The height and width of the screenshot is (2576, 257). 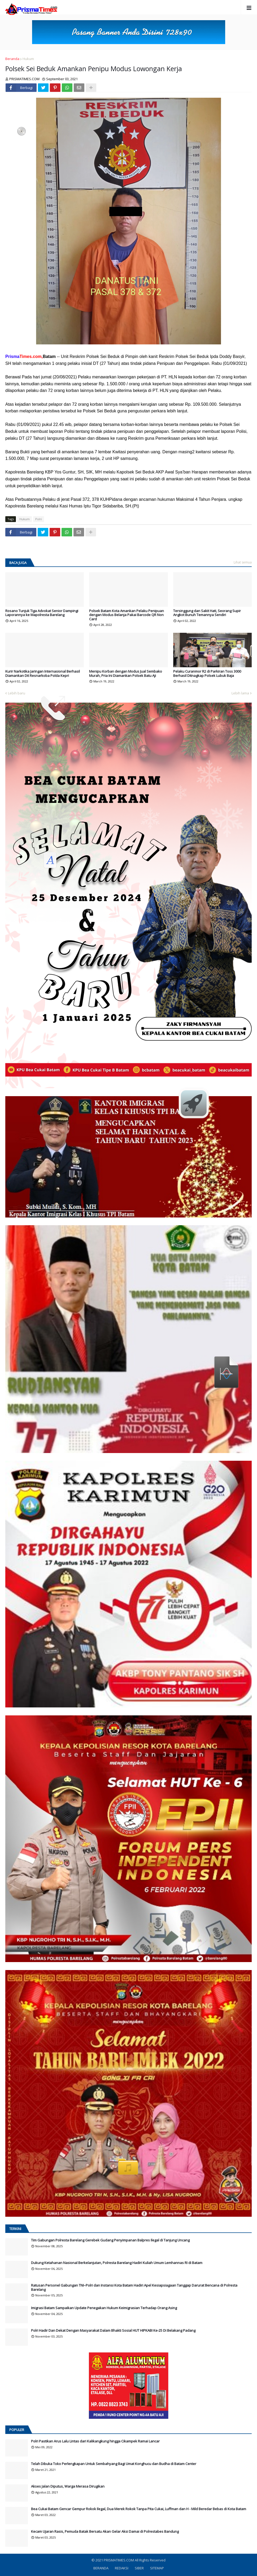 What do you see at coordinates (128, 2167) in the screenshot?
I see `open your music files folder` at bounding box center [128, 2167].